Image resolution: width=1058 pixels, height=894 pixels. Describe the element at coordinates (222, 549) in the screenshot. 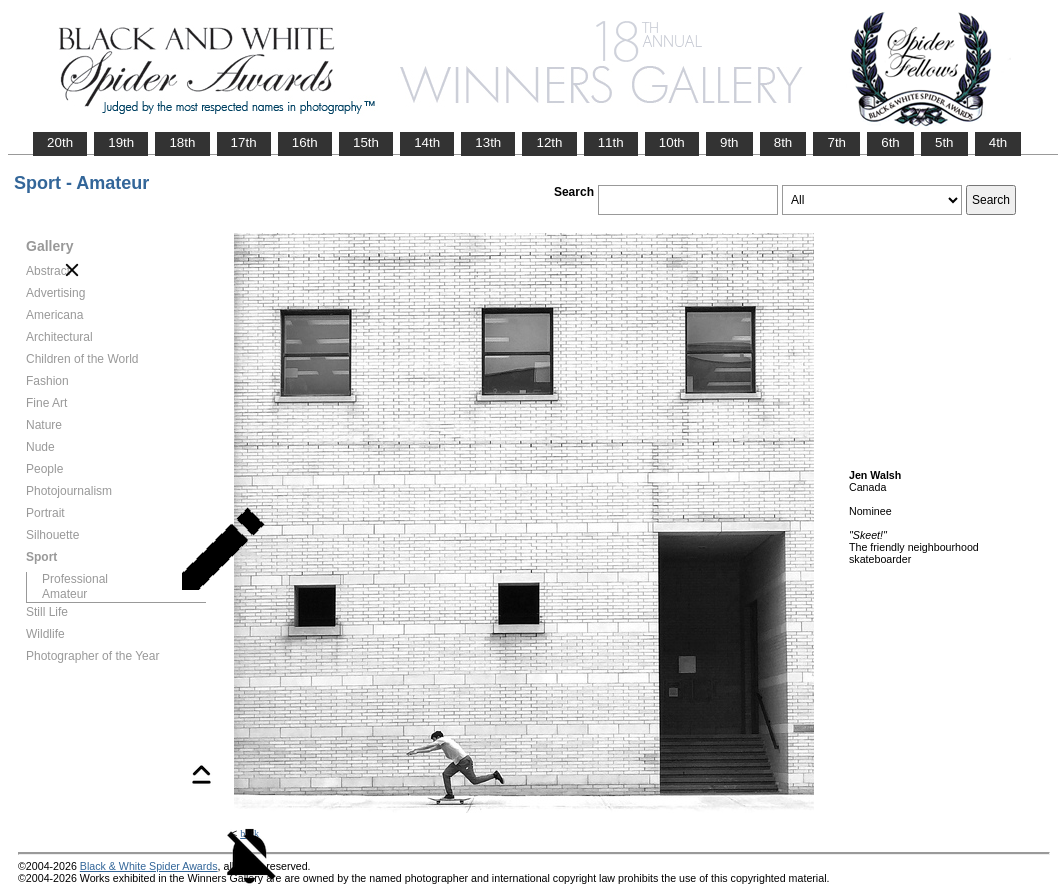

I see `edit or modify content` at that location.